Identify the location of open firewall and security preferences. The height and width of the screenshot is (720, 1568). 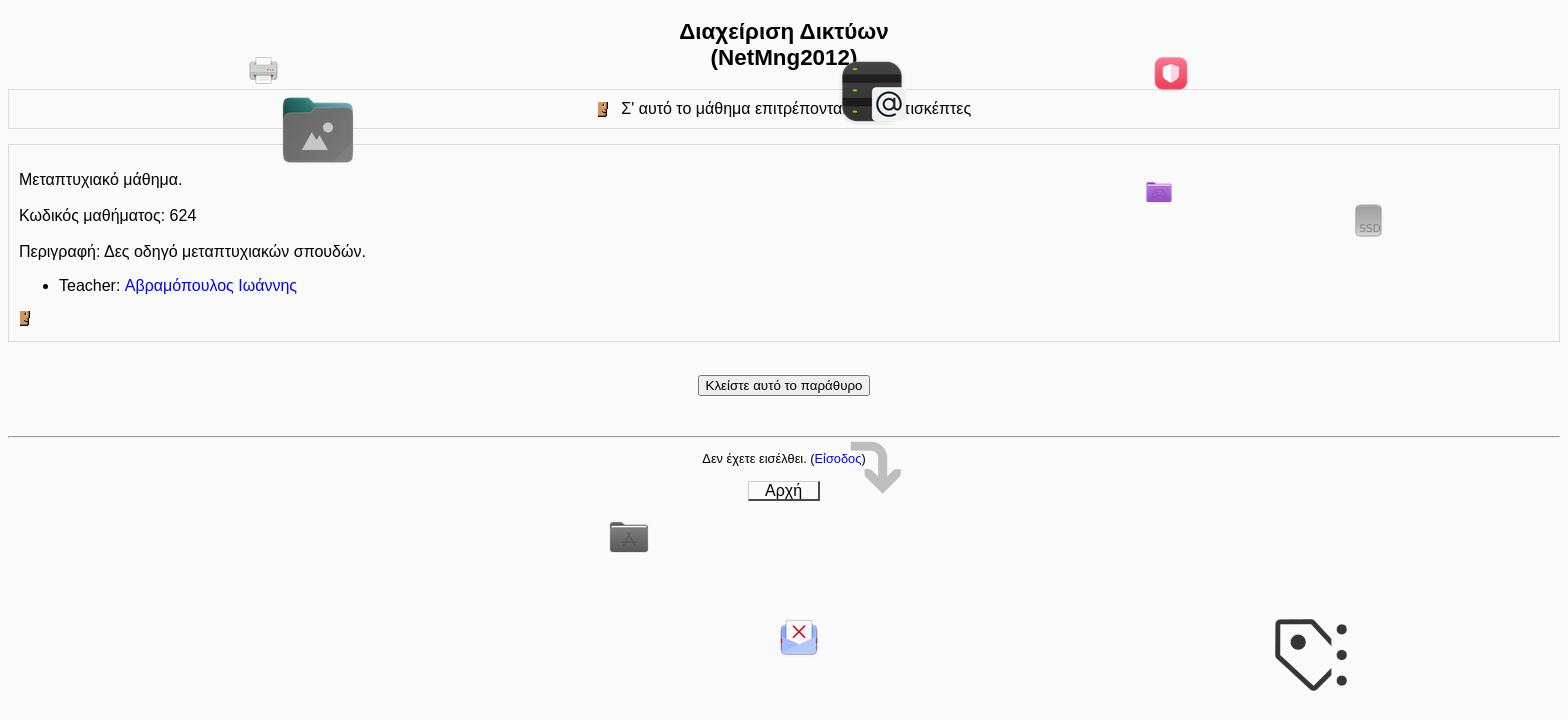
(1171, 74).